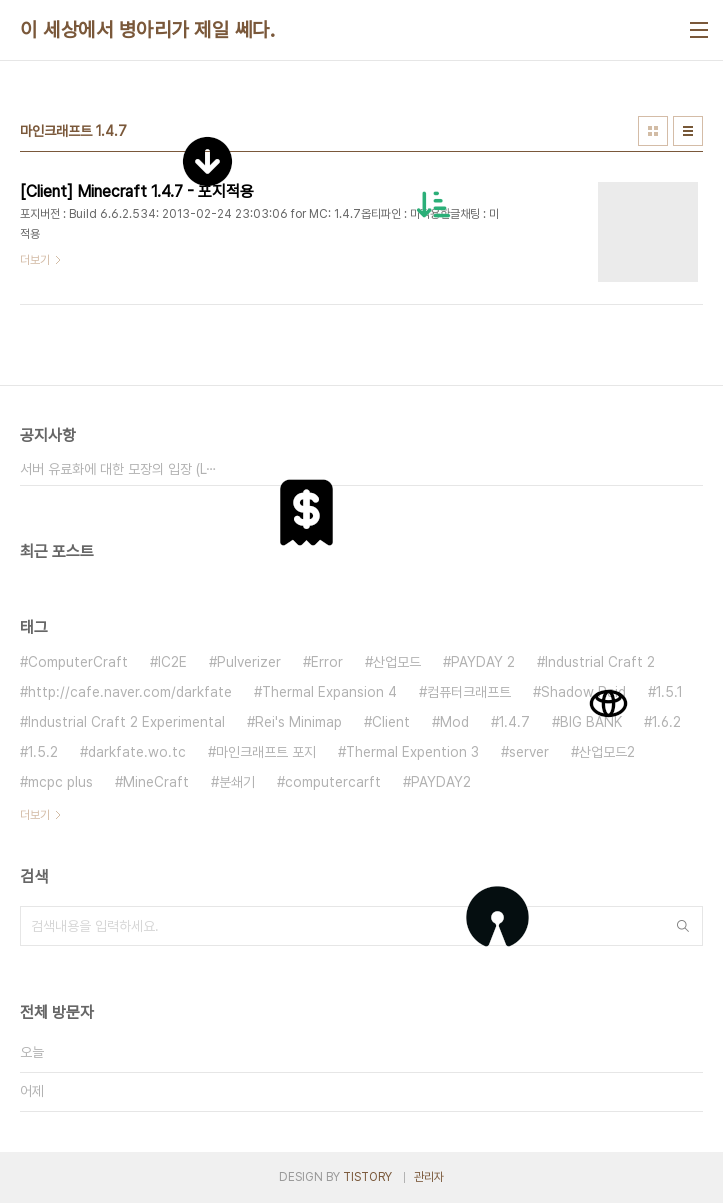 The height and width of the screenshot is (1203, 723). Describe the element at coordinates (433, 204) in the screenshot. I see `sort items in descending order` at that location.